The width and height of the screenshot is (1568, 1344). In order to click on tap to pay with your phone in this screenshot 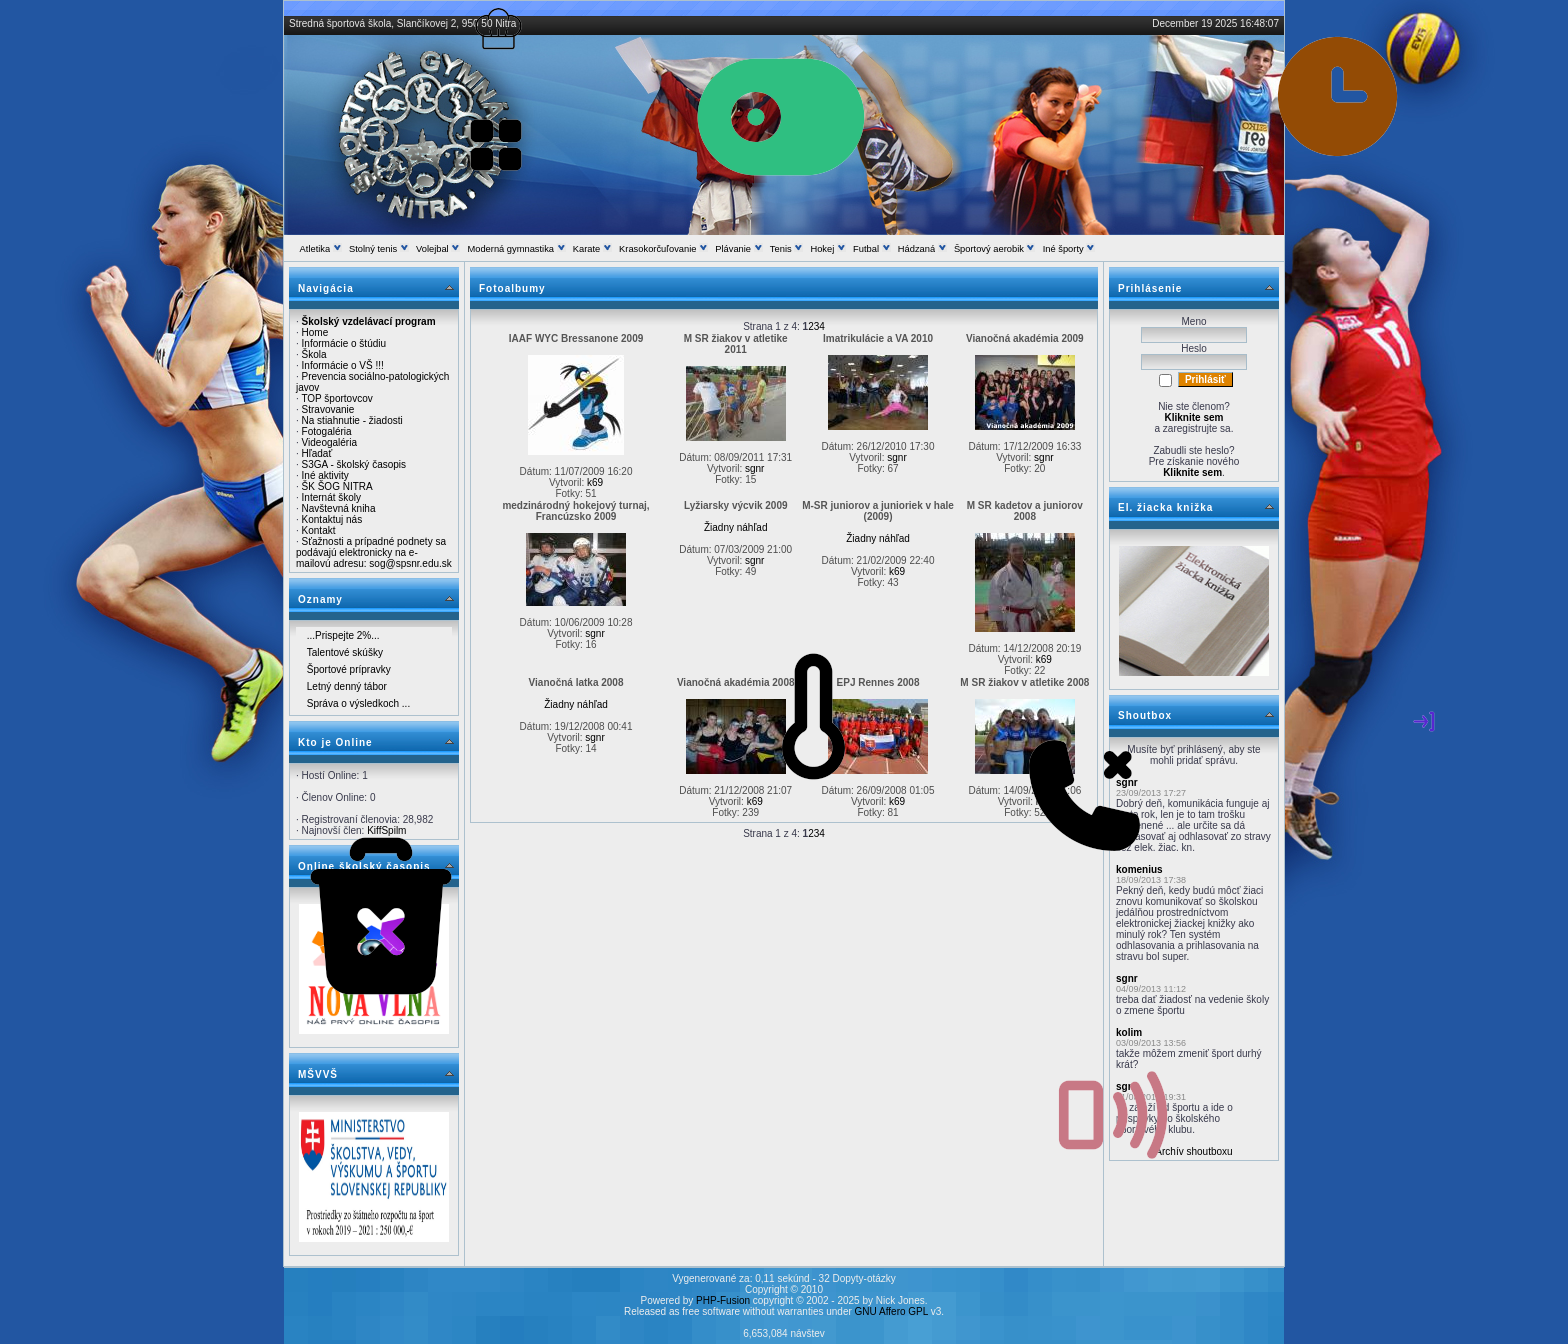, I will do `click(1113, 1115)`.